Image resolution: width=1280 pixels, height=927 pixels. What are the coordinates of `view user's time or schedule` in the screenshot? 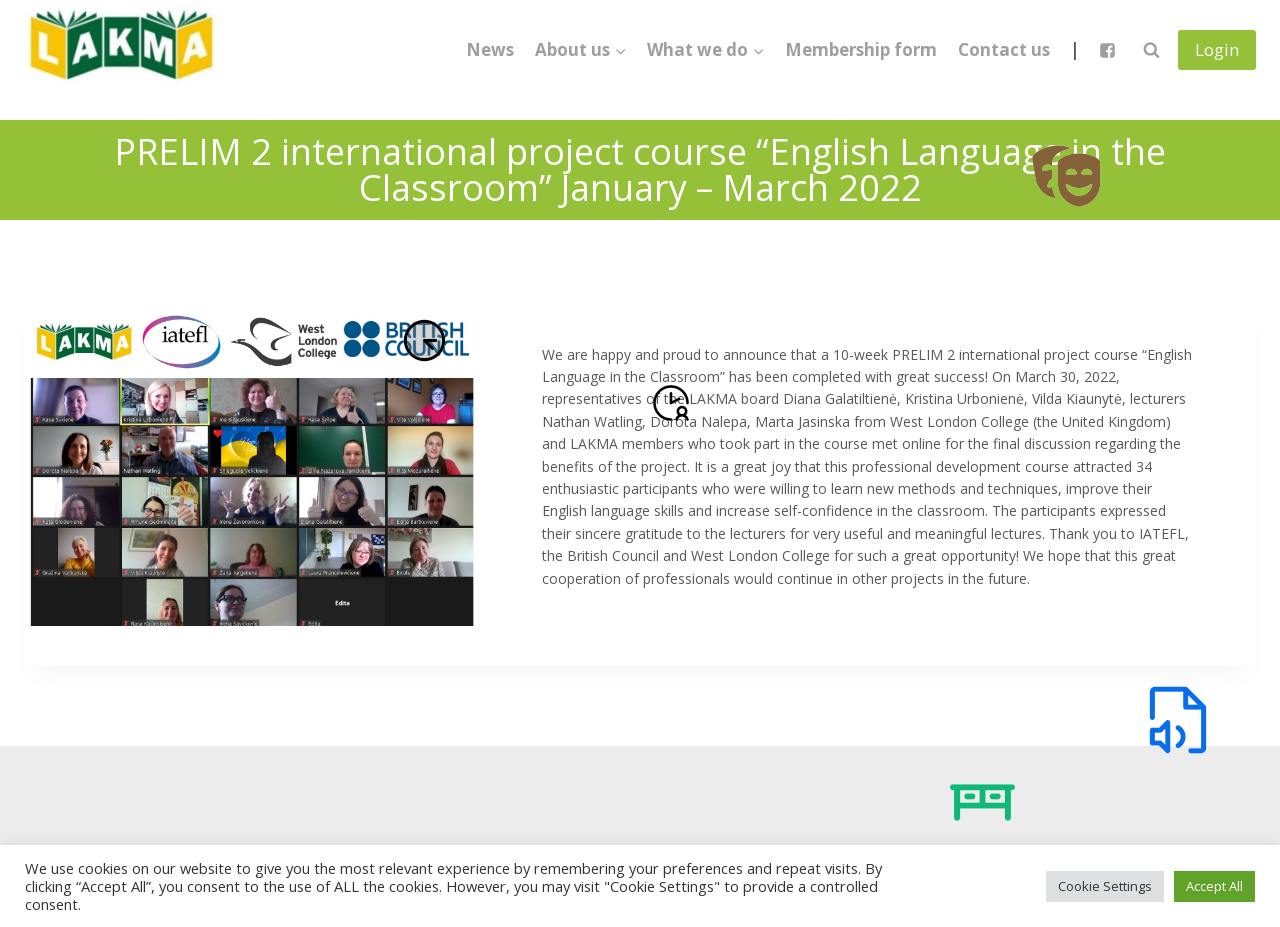 It's located at (671, 403).